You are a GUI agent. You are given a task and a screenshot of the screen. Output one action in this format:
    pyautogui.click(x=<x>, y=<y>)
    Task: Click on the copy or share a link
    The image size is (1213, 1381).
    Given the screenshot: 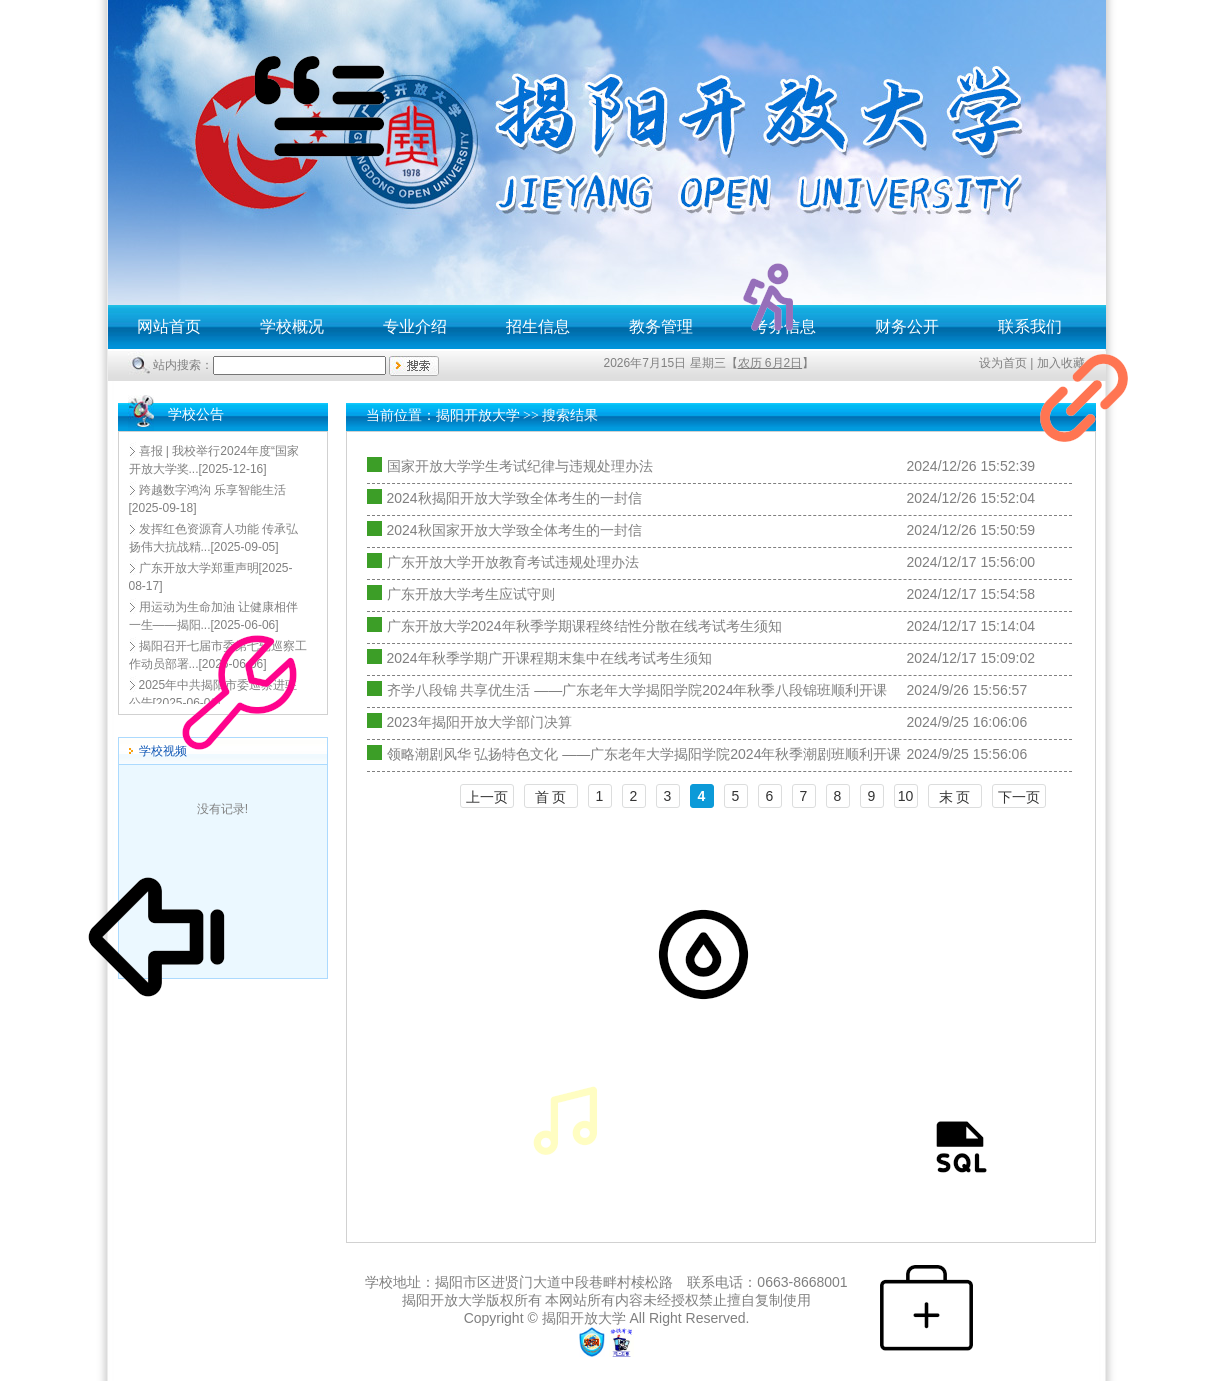 What is the action you would take?
    pyautogui.click(x=1084, y=398)
    